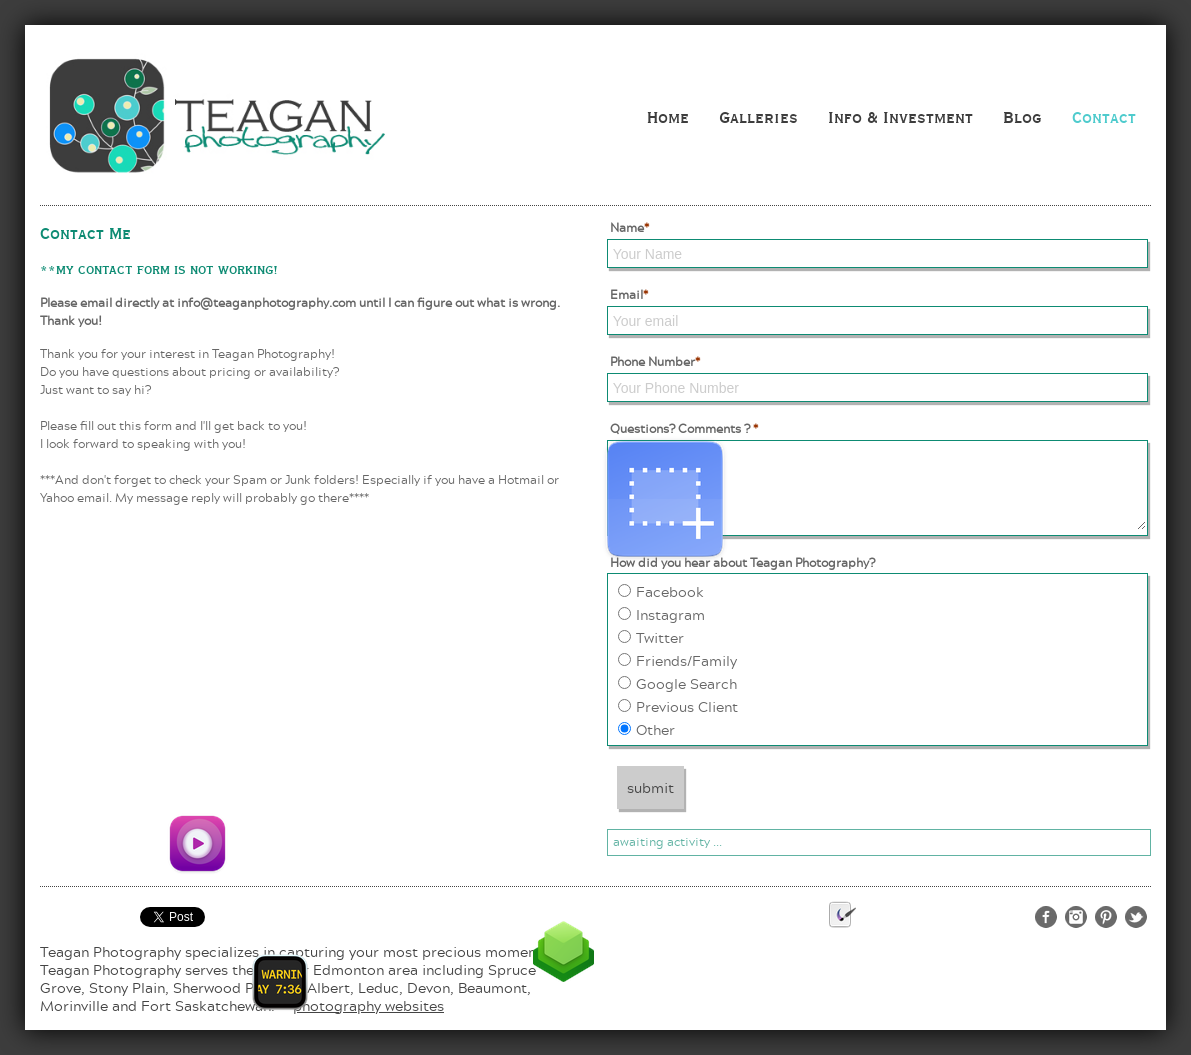 The height and width of the screenshot is (1055, 1191). What do you see at coordinates (197, 843) in the screenshot?
I see `open mpv media player` at bounding box center [197, 843].